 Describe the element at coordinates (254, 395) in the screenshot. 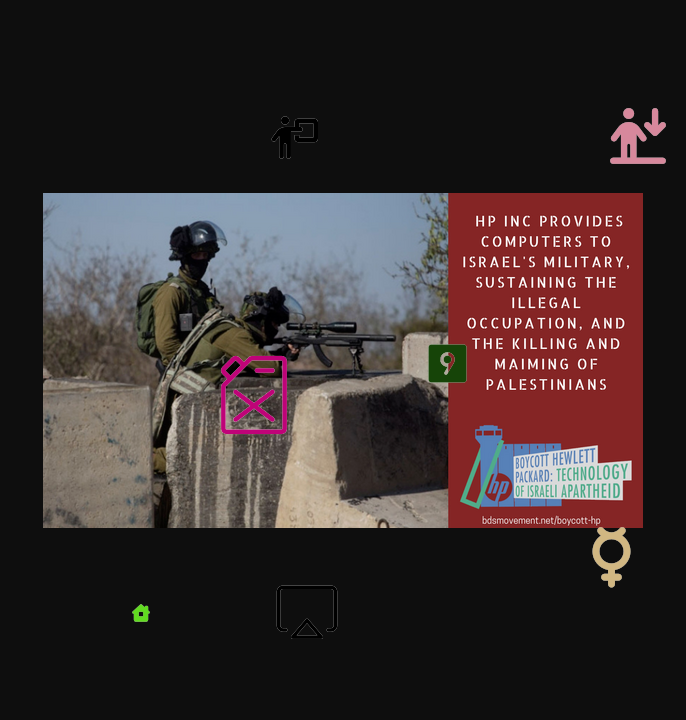

I see `fuel or gas station indicator` at that location.